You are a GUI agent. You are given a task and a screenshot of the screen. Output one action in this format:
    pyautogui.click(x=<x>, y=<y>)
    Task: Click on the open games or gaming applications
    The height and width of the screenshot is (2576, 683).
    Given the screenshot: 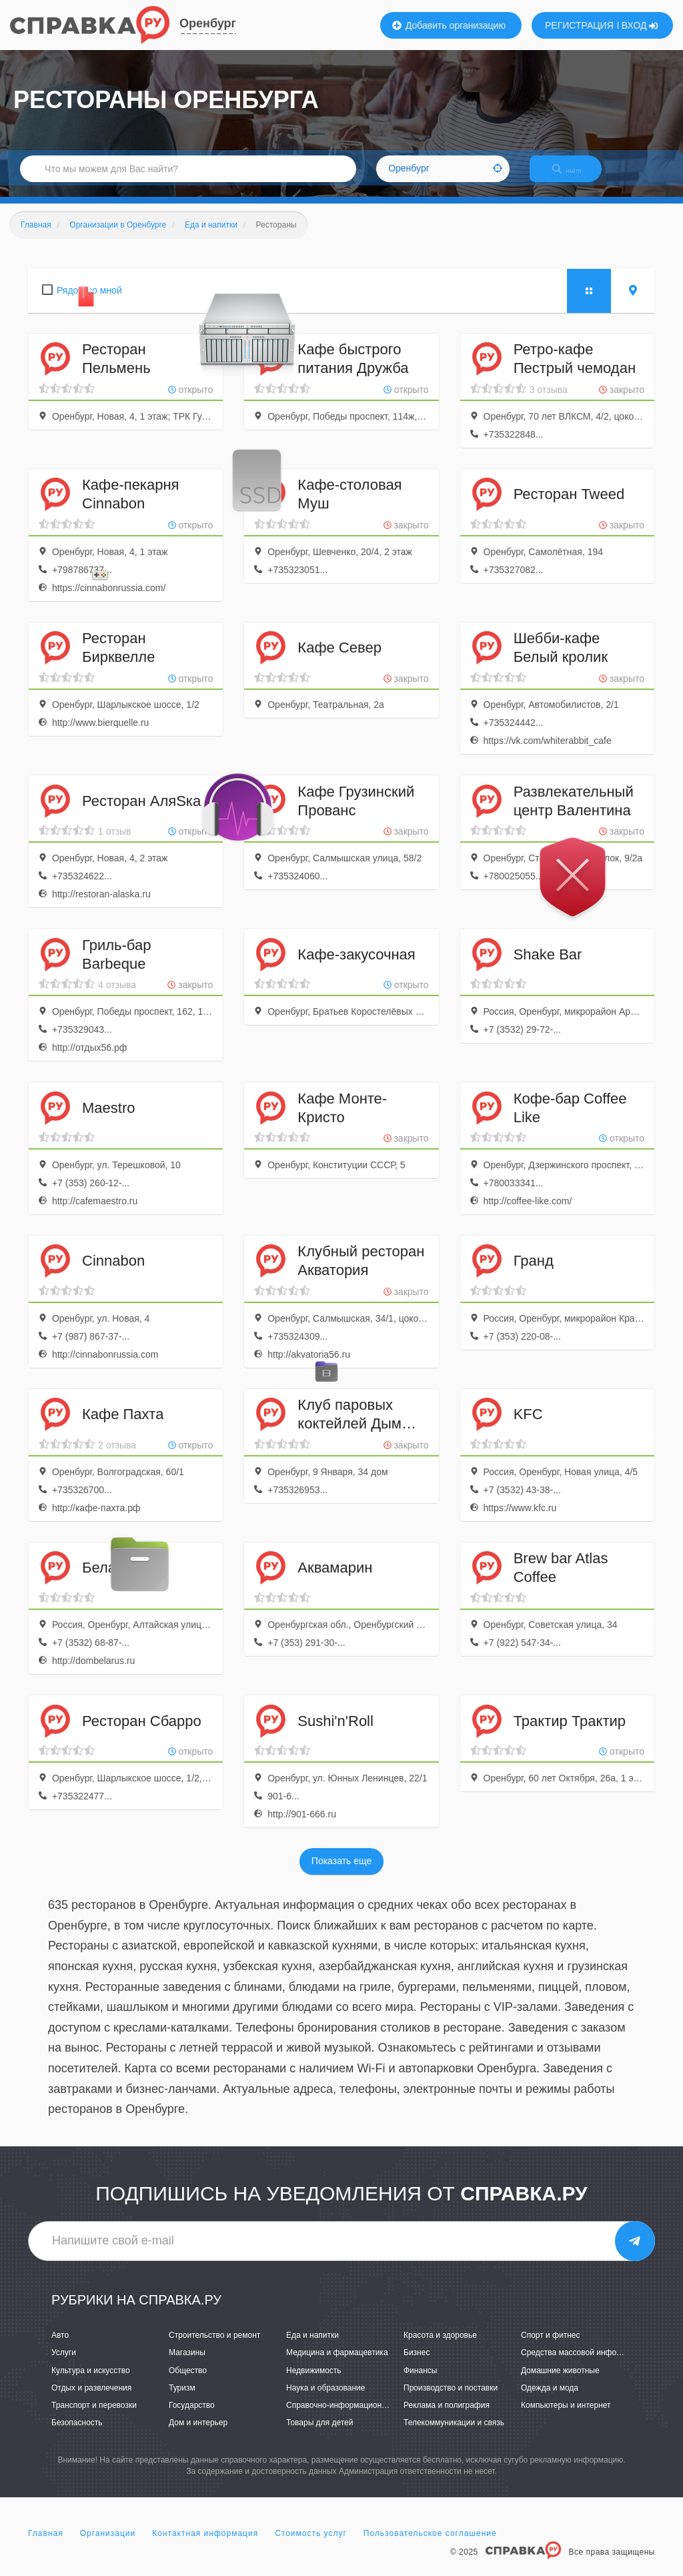 What is the action you would take?
    pyautogui.click(x=100, y=575)
    